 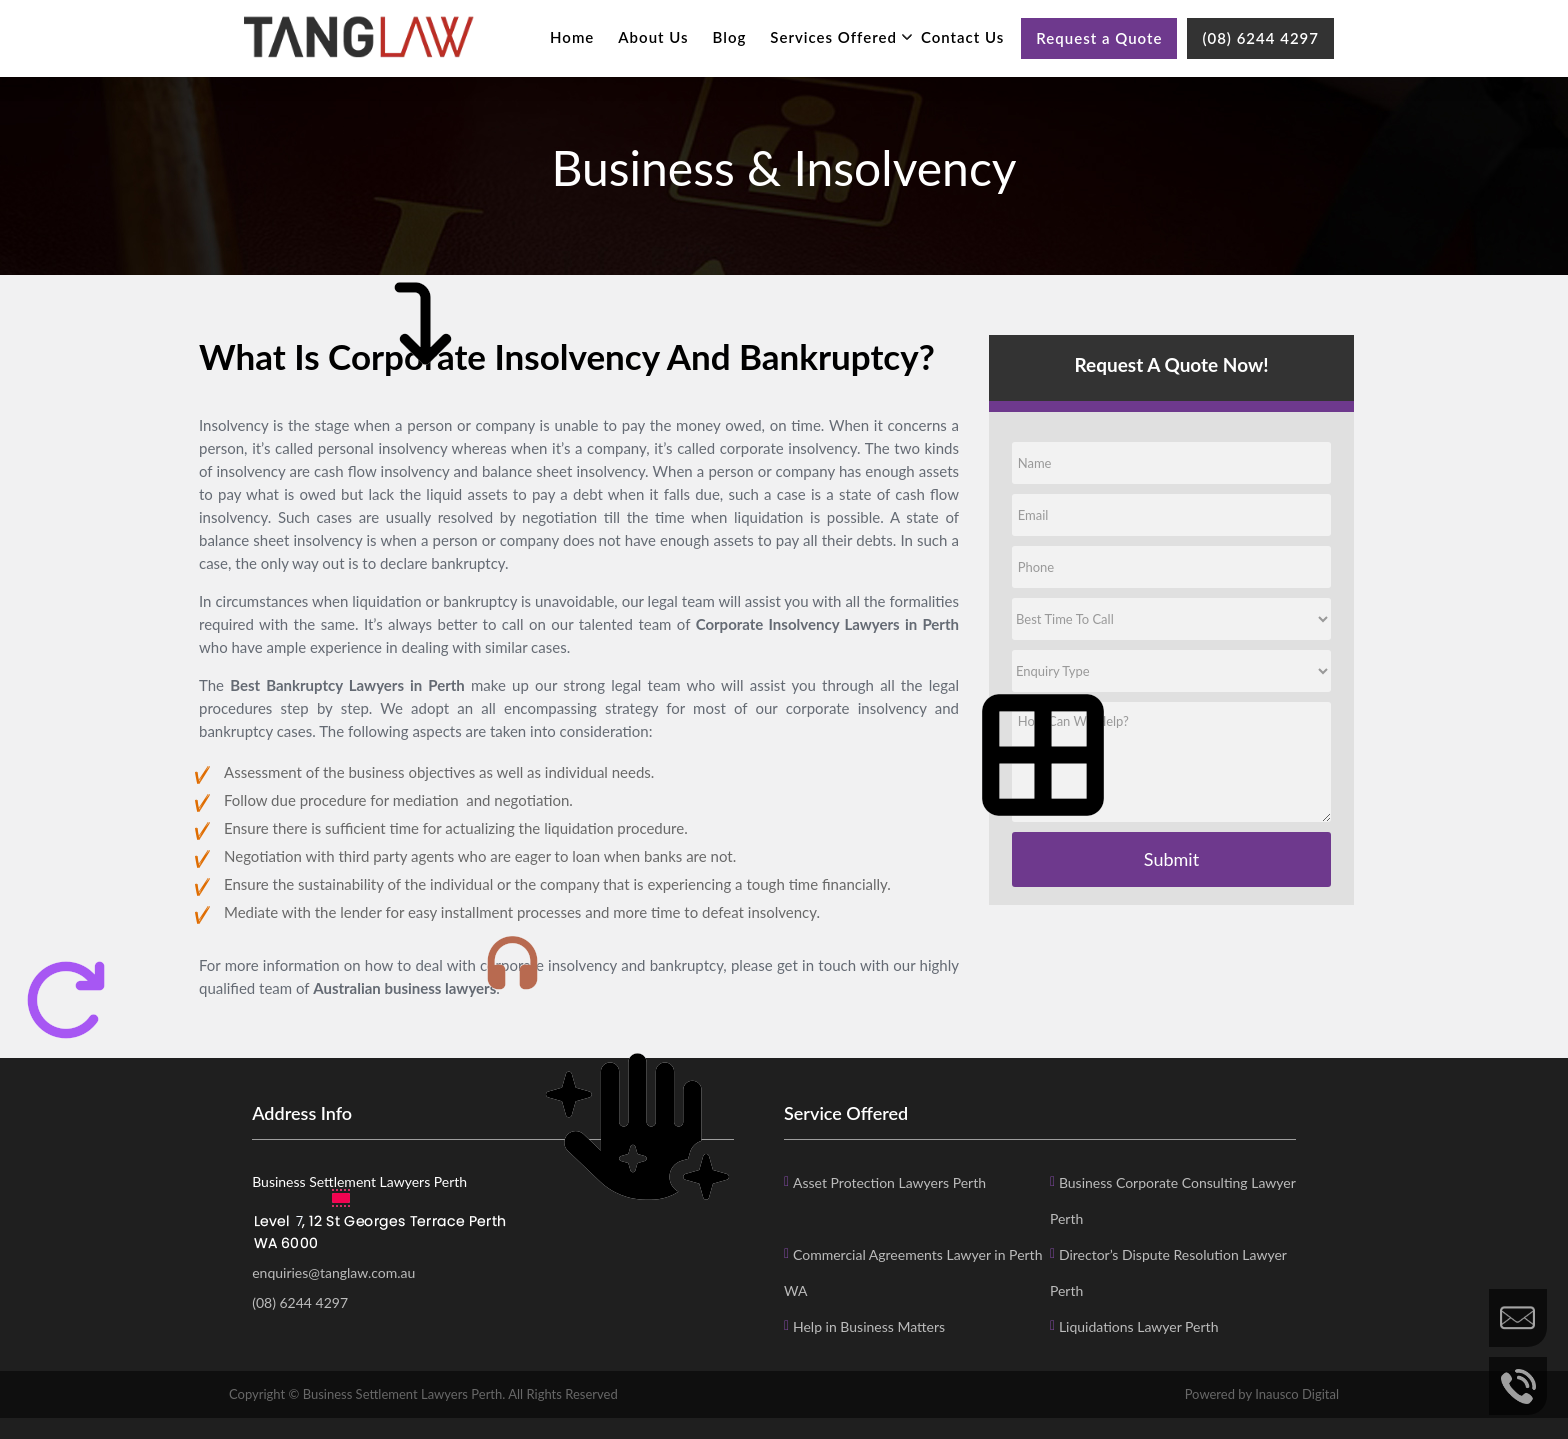 I want to click on hand sanitizer or hand washing reminder, so click(x=637, y=1126).